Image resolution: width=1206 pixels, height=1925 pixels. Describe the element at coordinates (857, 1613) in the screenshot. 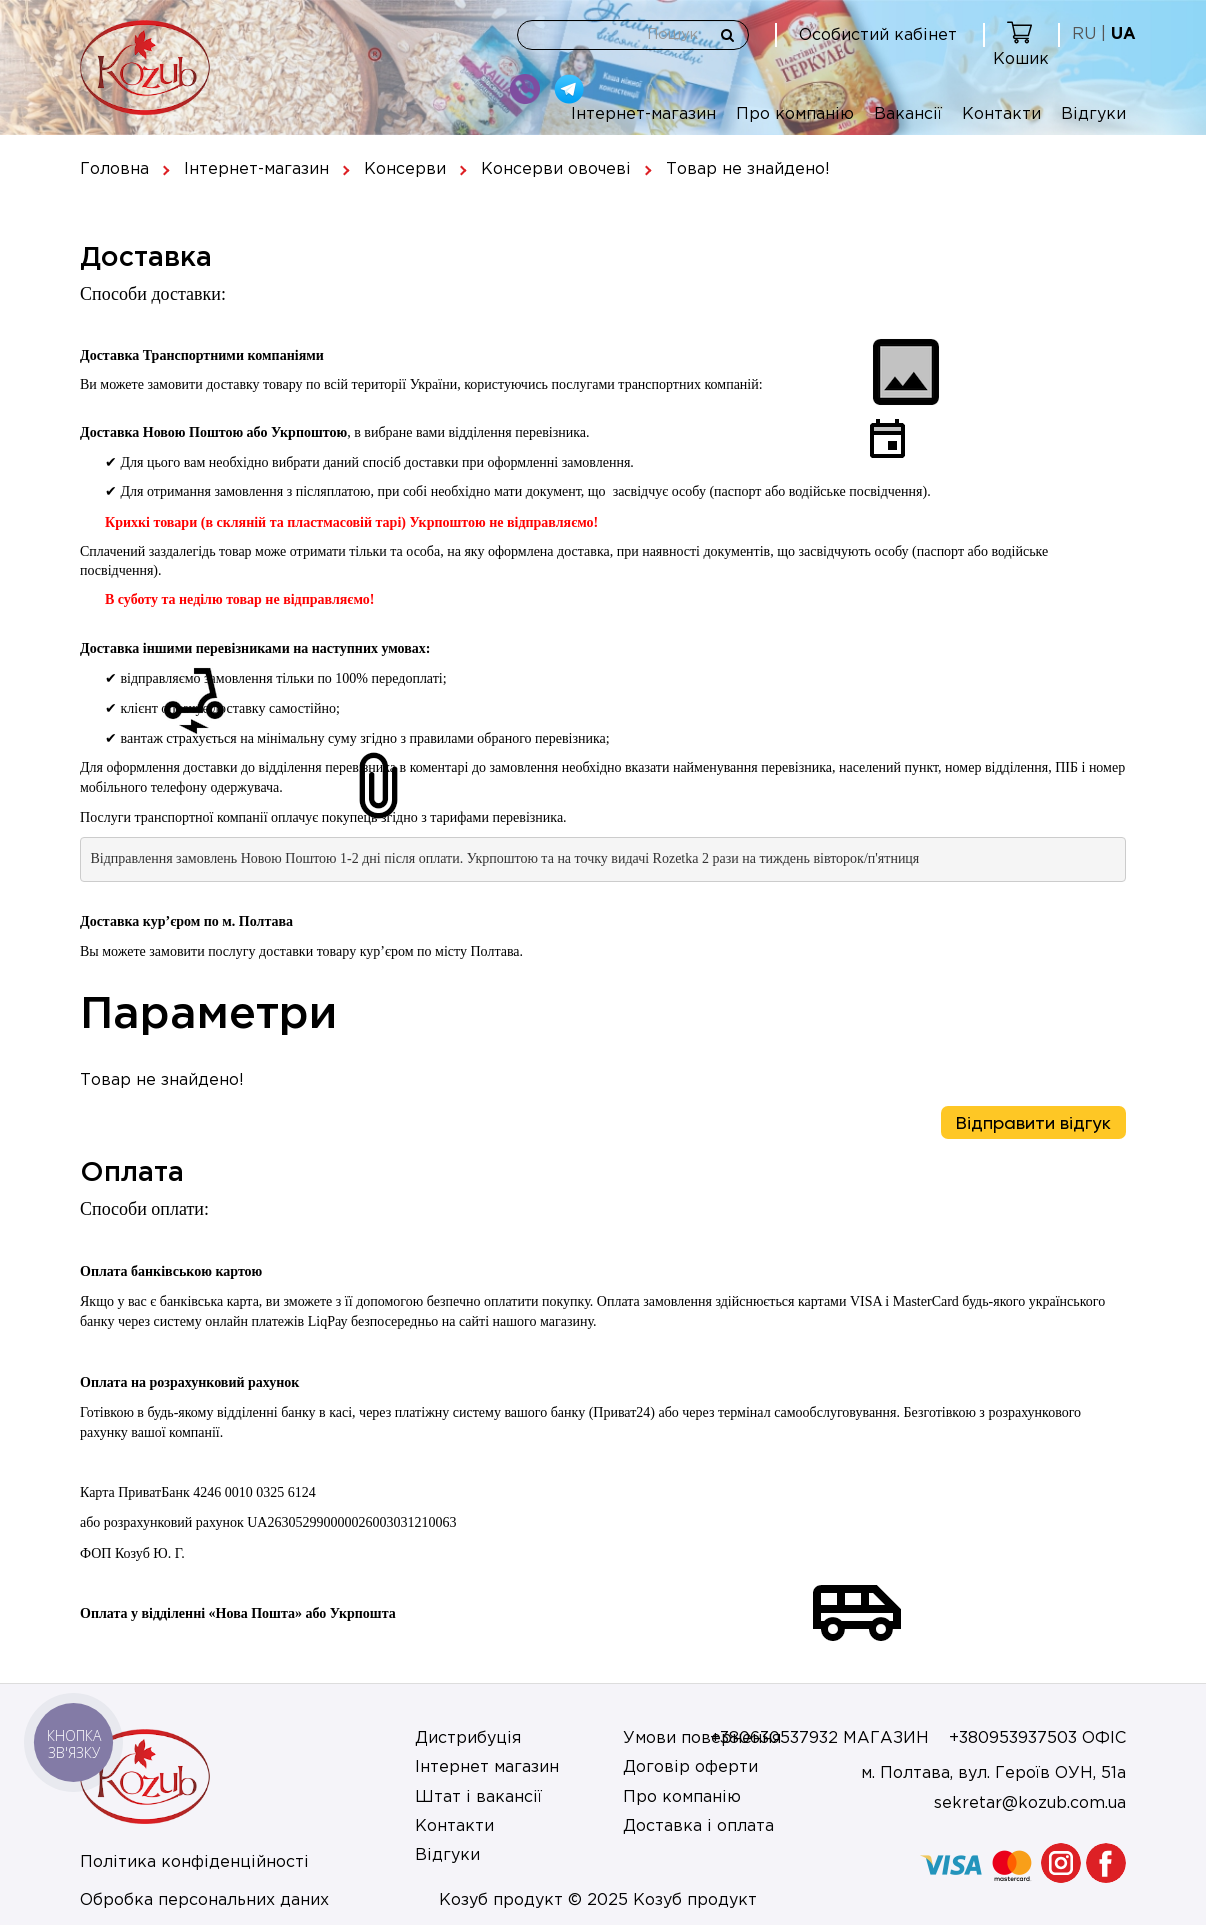

I see `access airport shuttle services` at that location.